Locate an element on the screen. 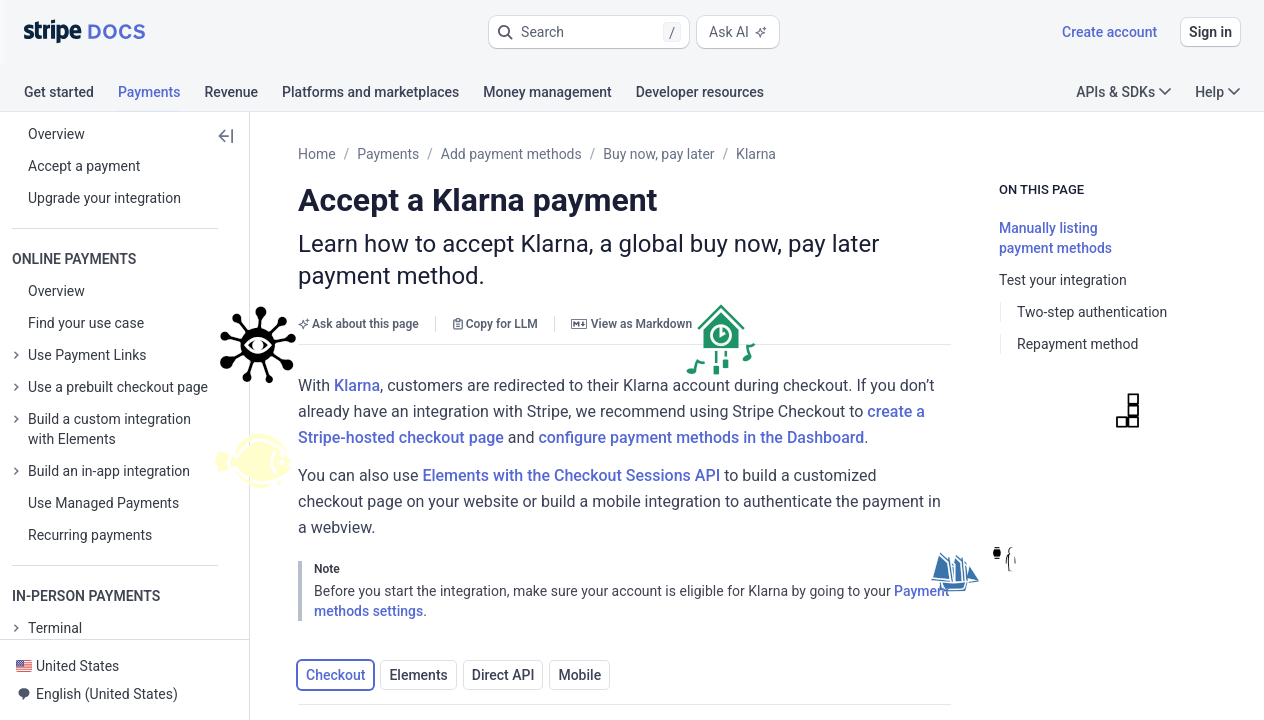  decorative lantern item in a game inventory is located at coordinates (1005, 559).